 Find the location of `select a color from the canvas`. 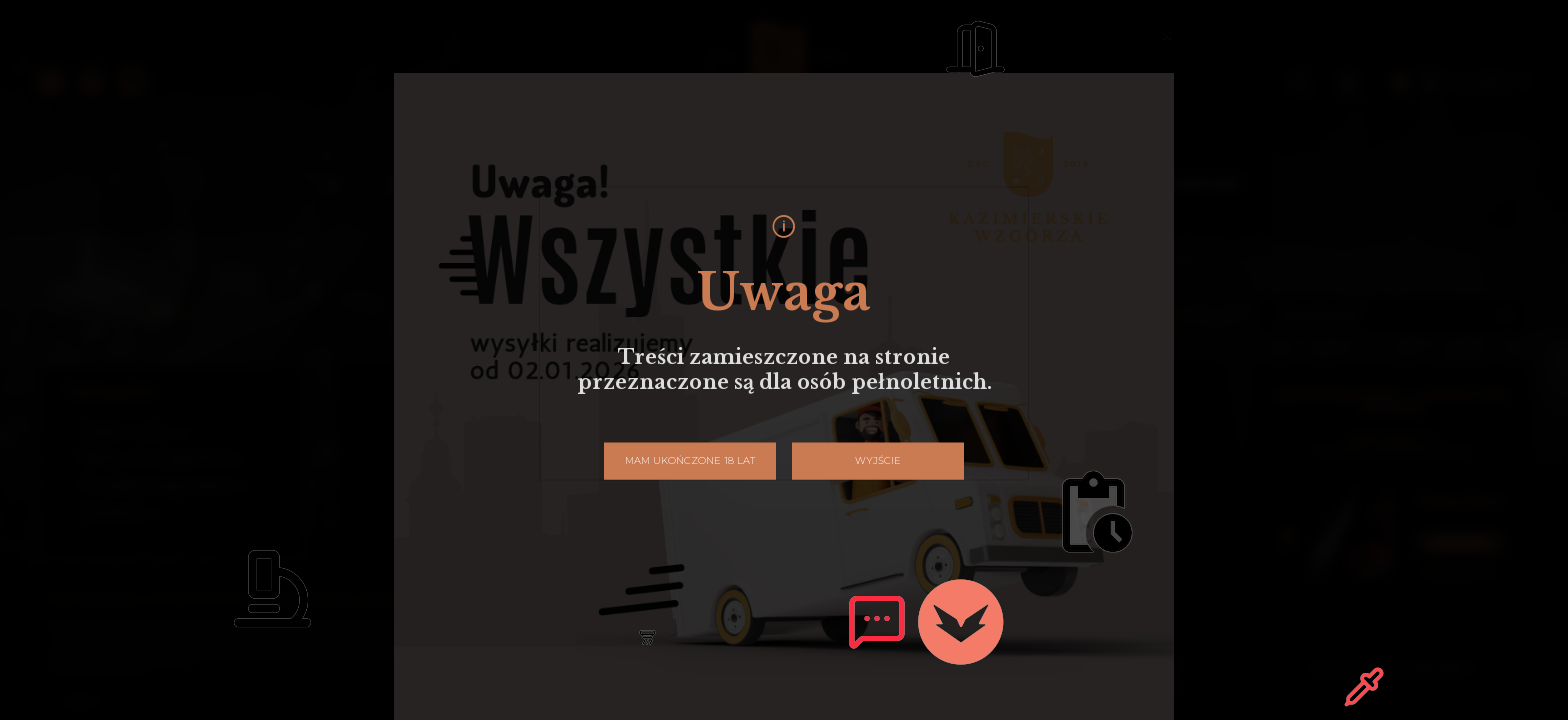

select a color from the canvas is located at coordinates (1364, 687).